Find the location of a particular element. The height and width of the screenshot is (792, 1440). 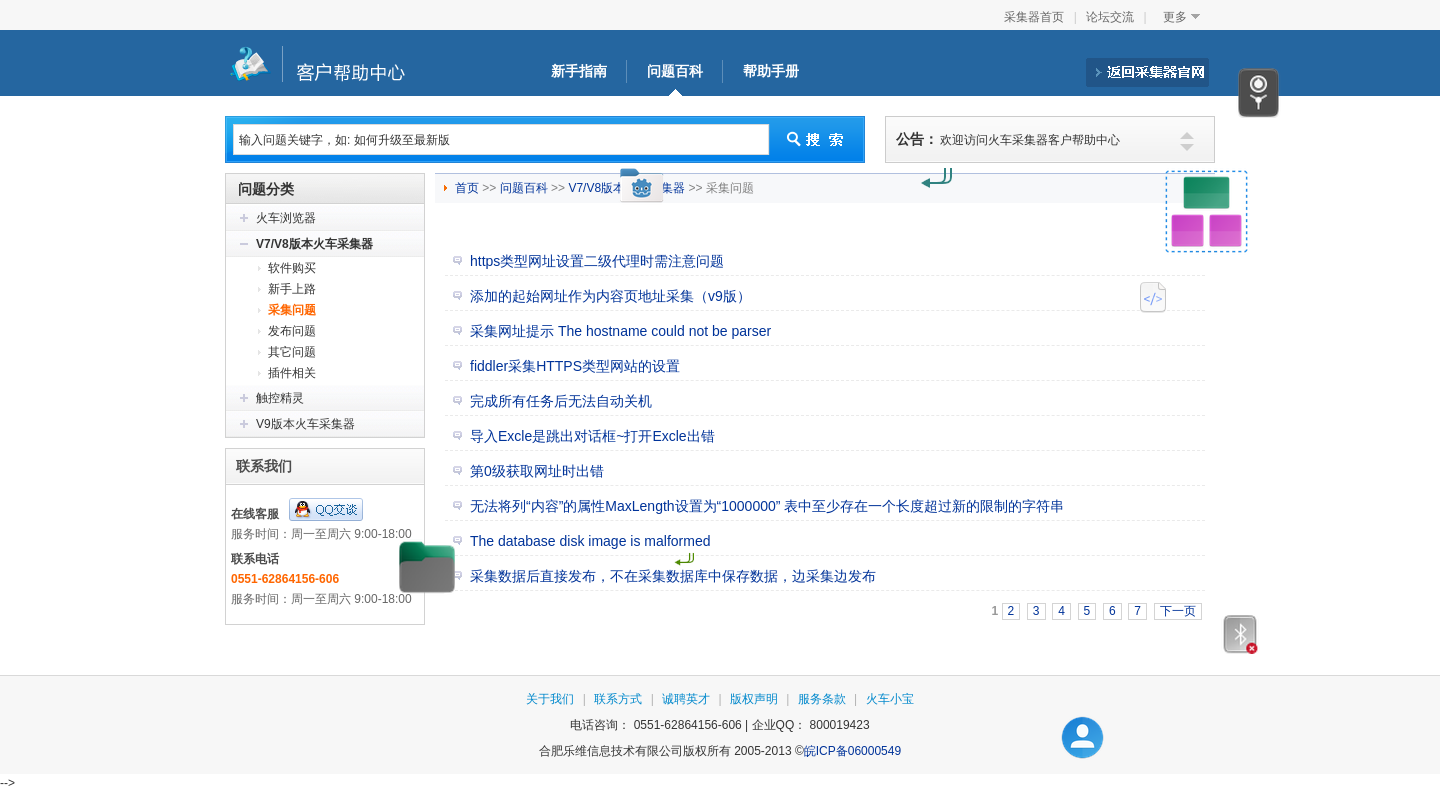

view user profile information is located at coordinates (1082, 737).